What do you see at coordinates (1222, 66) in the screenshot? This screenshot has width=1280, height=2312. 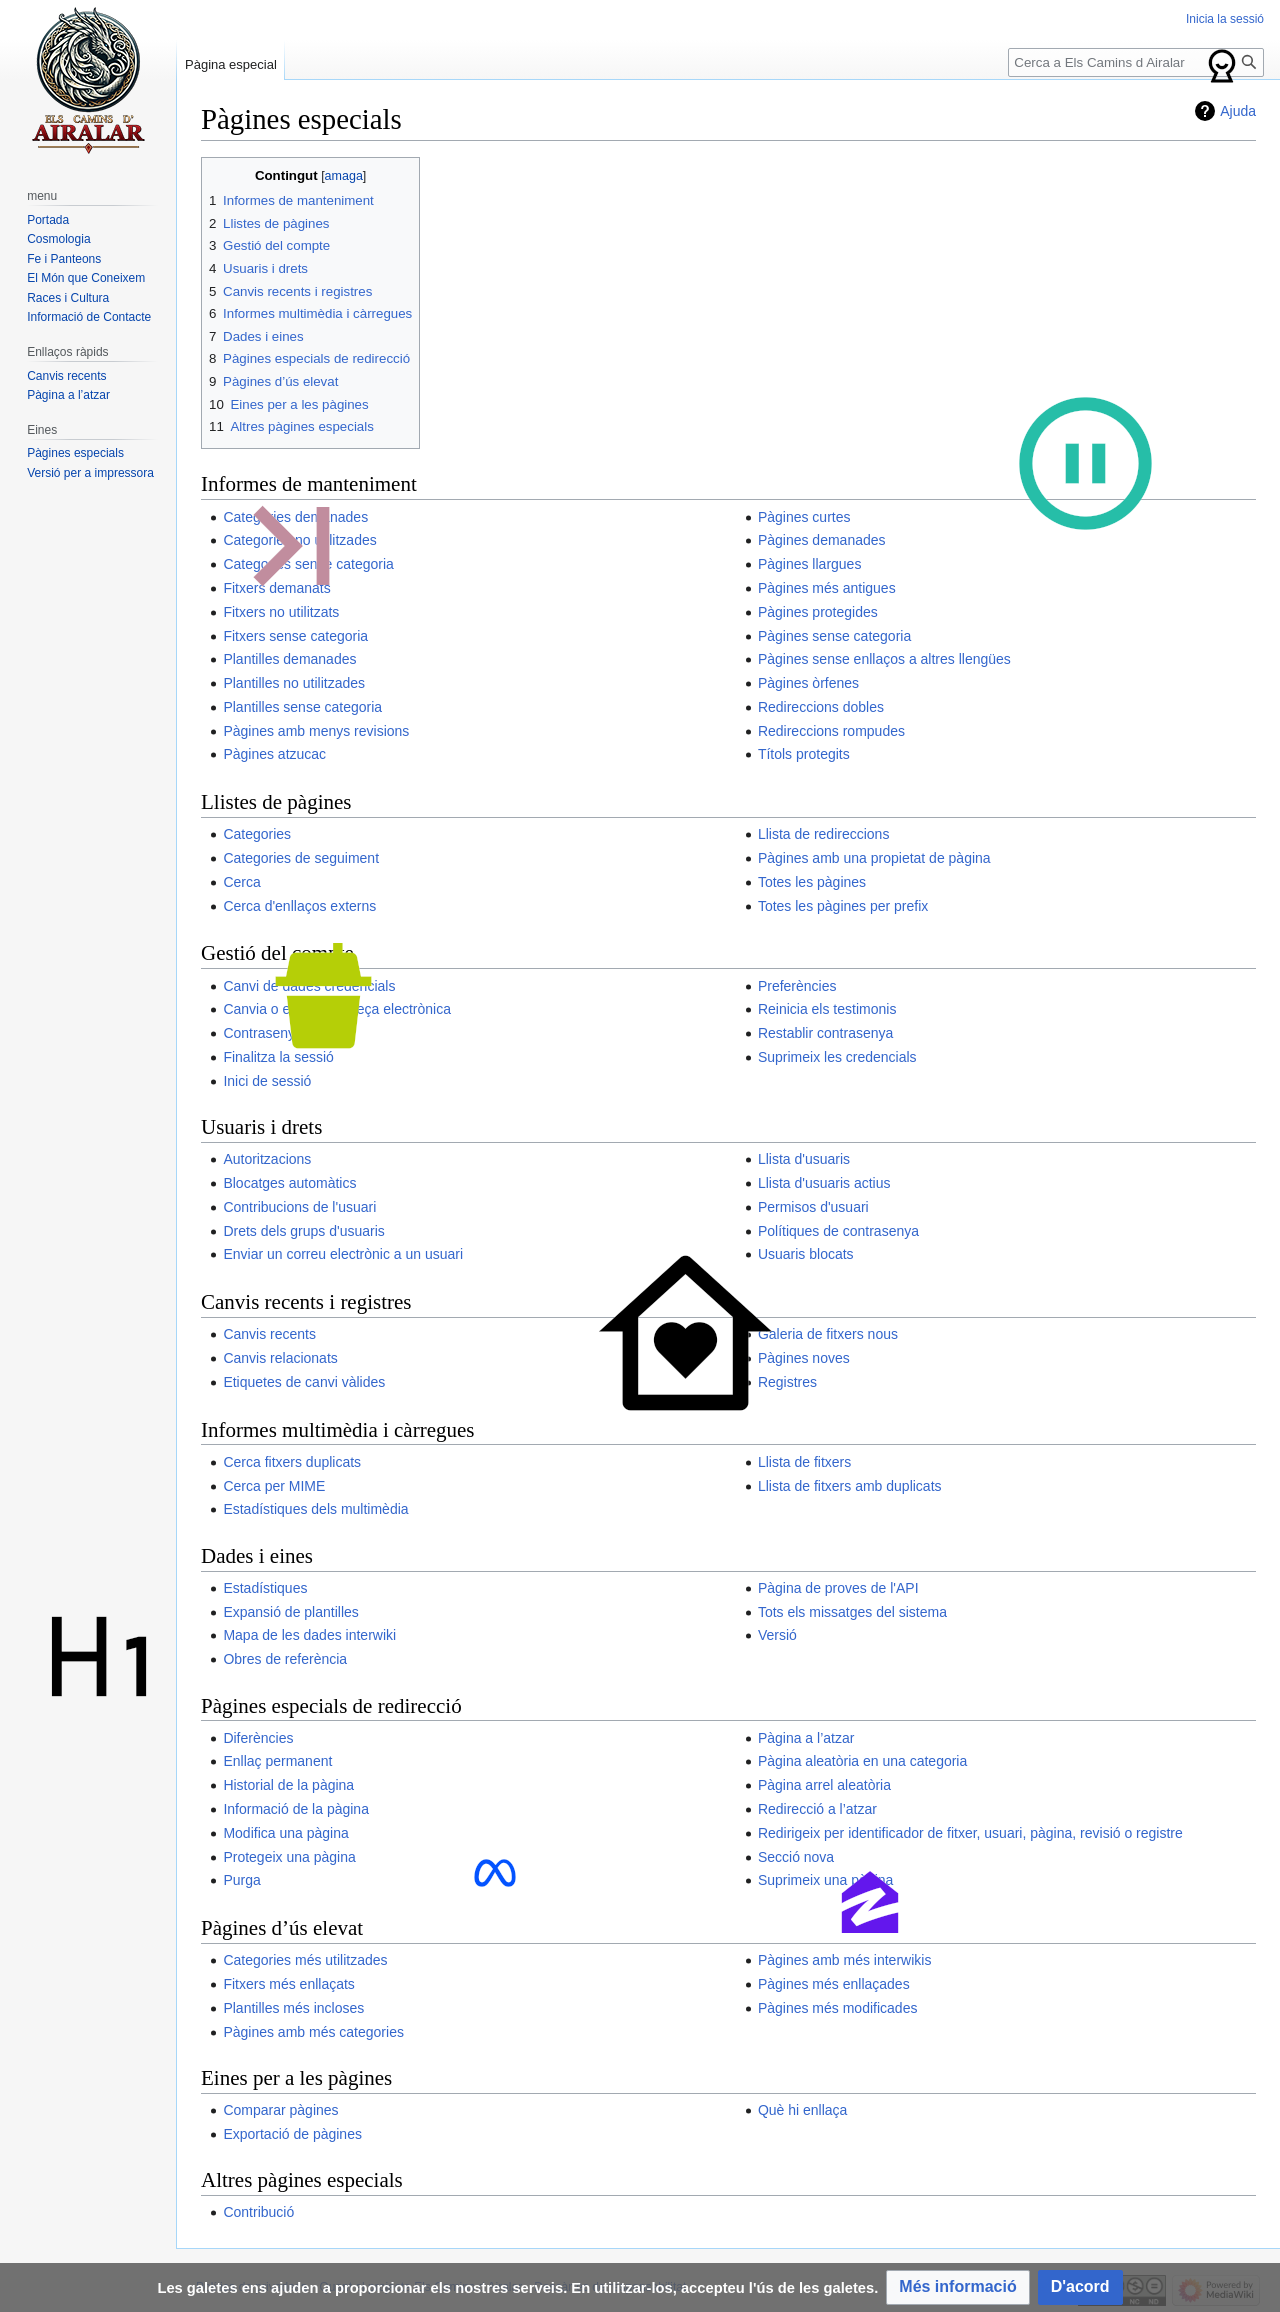 I see `view user profile` at bounding box center [1222, 66].